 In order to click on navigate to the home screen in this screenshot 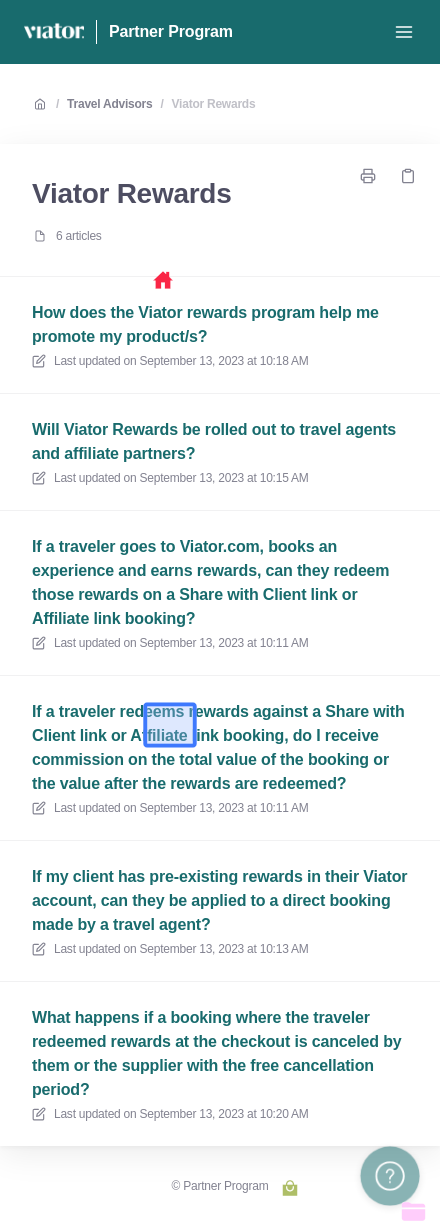, I will do `click(163, 280)`.